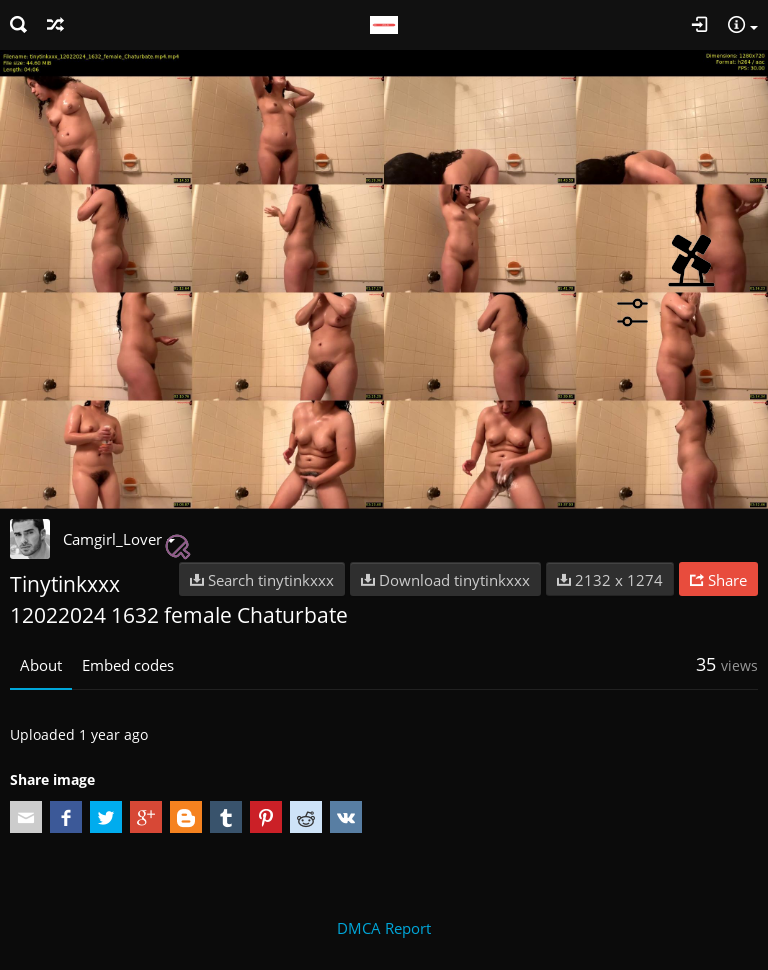 This screenshot has width=768, height=970. I want to click on open settings or preferences, so click(632, 312).